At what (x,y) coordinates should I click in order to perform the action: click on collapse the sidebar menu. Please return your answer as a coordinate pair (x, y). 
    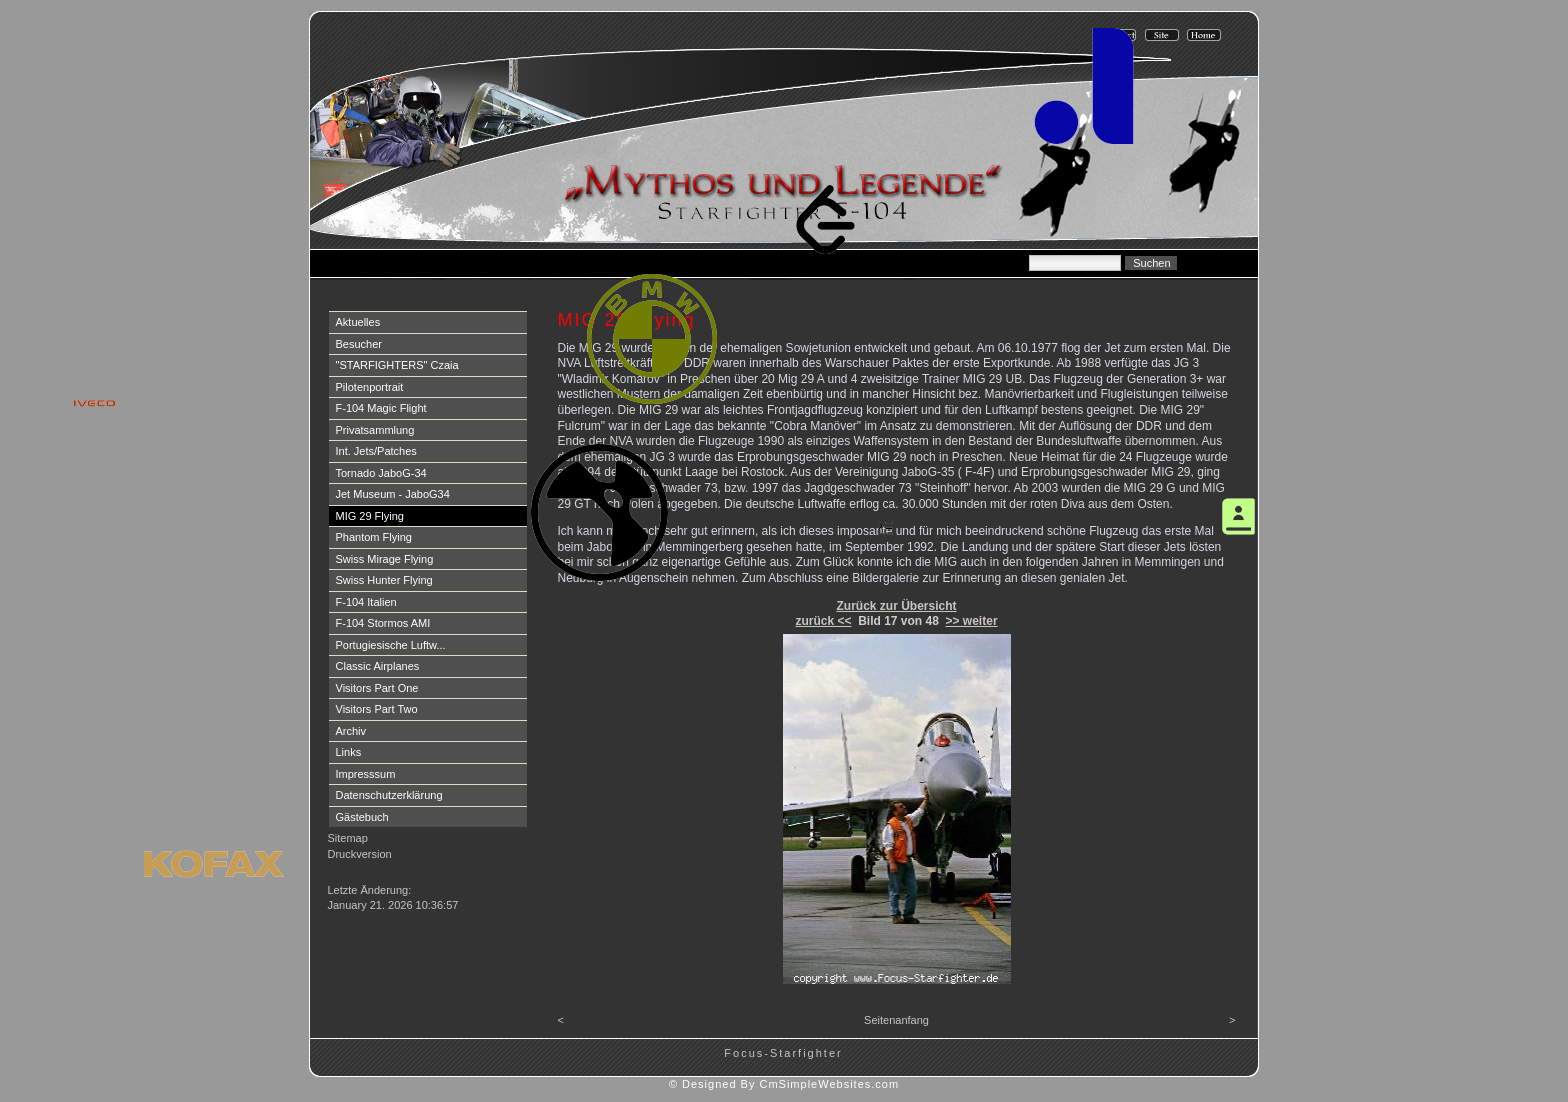
    Looking at the image, I should click on (885, 528).